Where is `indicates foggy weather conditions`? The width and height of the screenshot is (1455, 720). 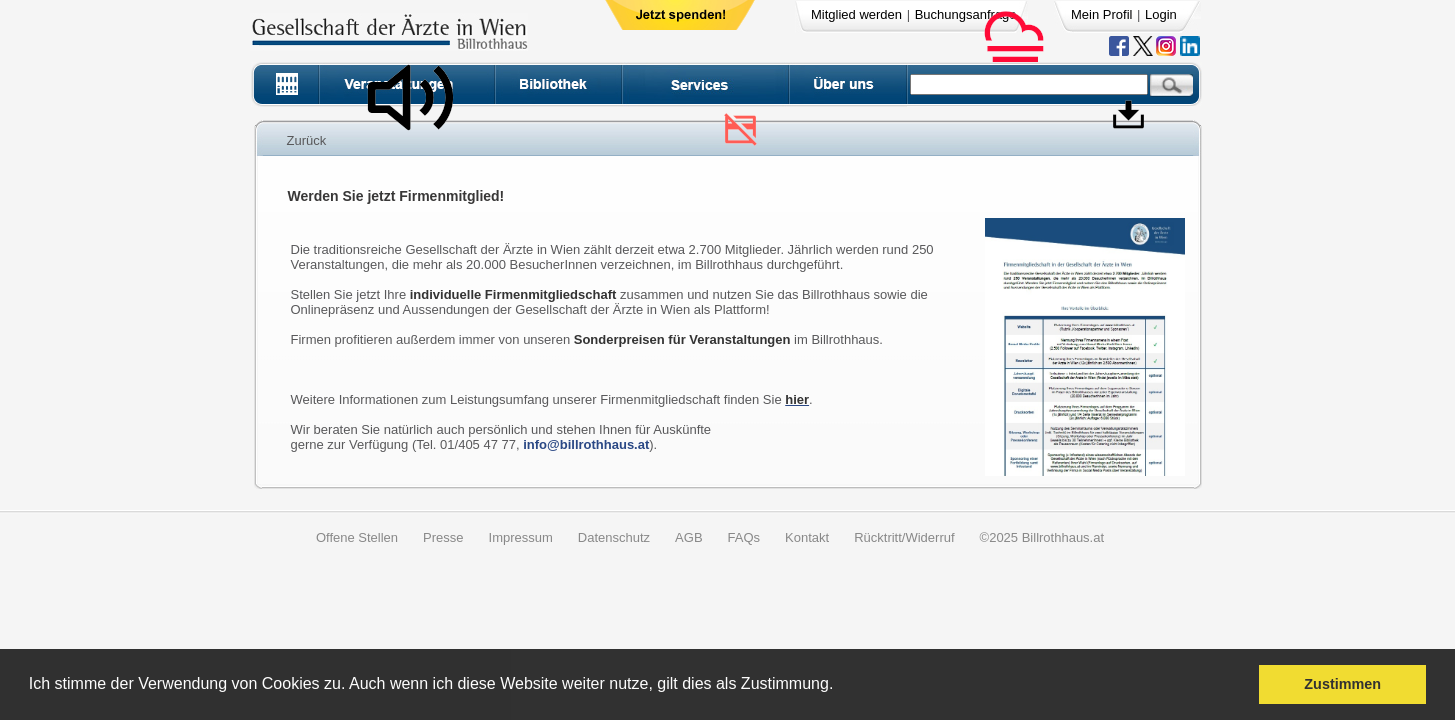
indicates foggy weather conditions is located at coordinates (1014, 38).